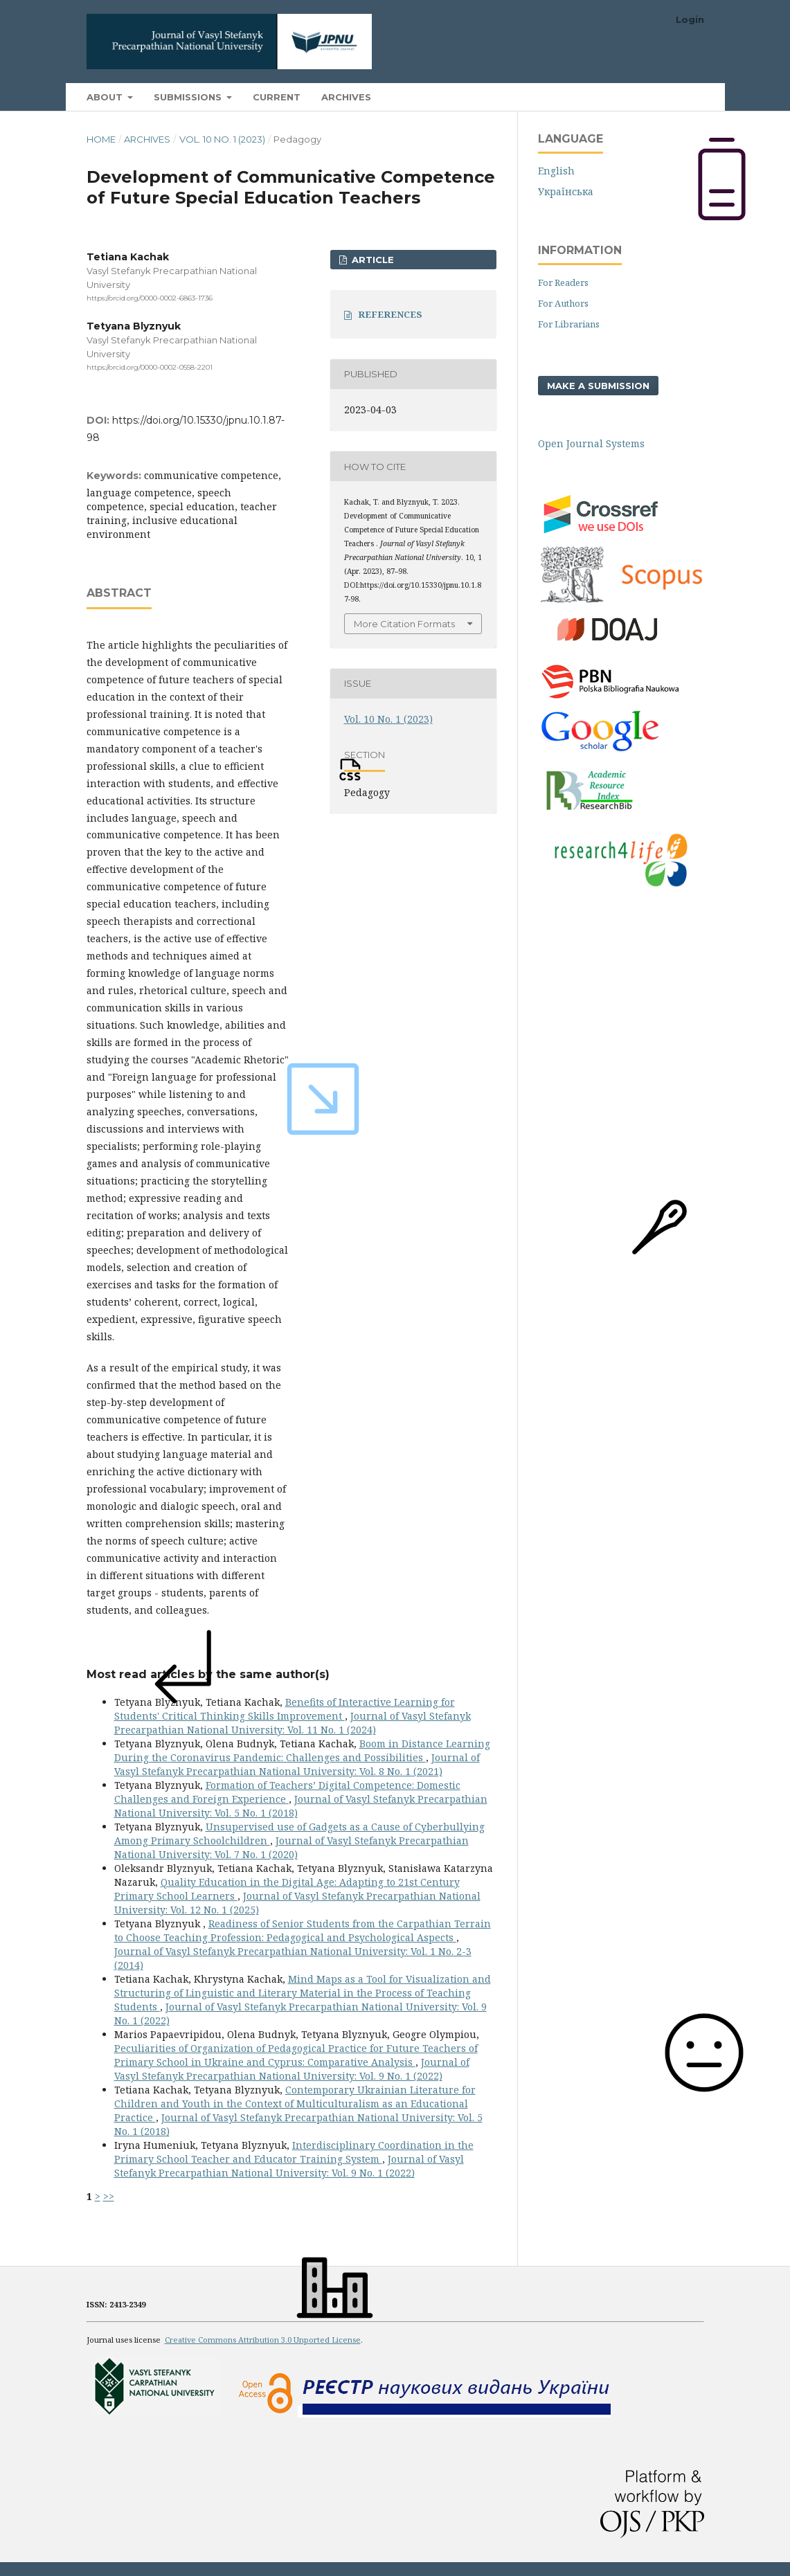 The height and width of the screenshot is (2576, 790). Describe the element at coordinates (334, 2287) in the screenshot. I see `view city or urban location` at that location.